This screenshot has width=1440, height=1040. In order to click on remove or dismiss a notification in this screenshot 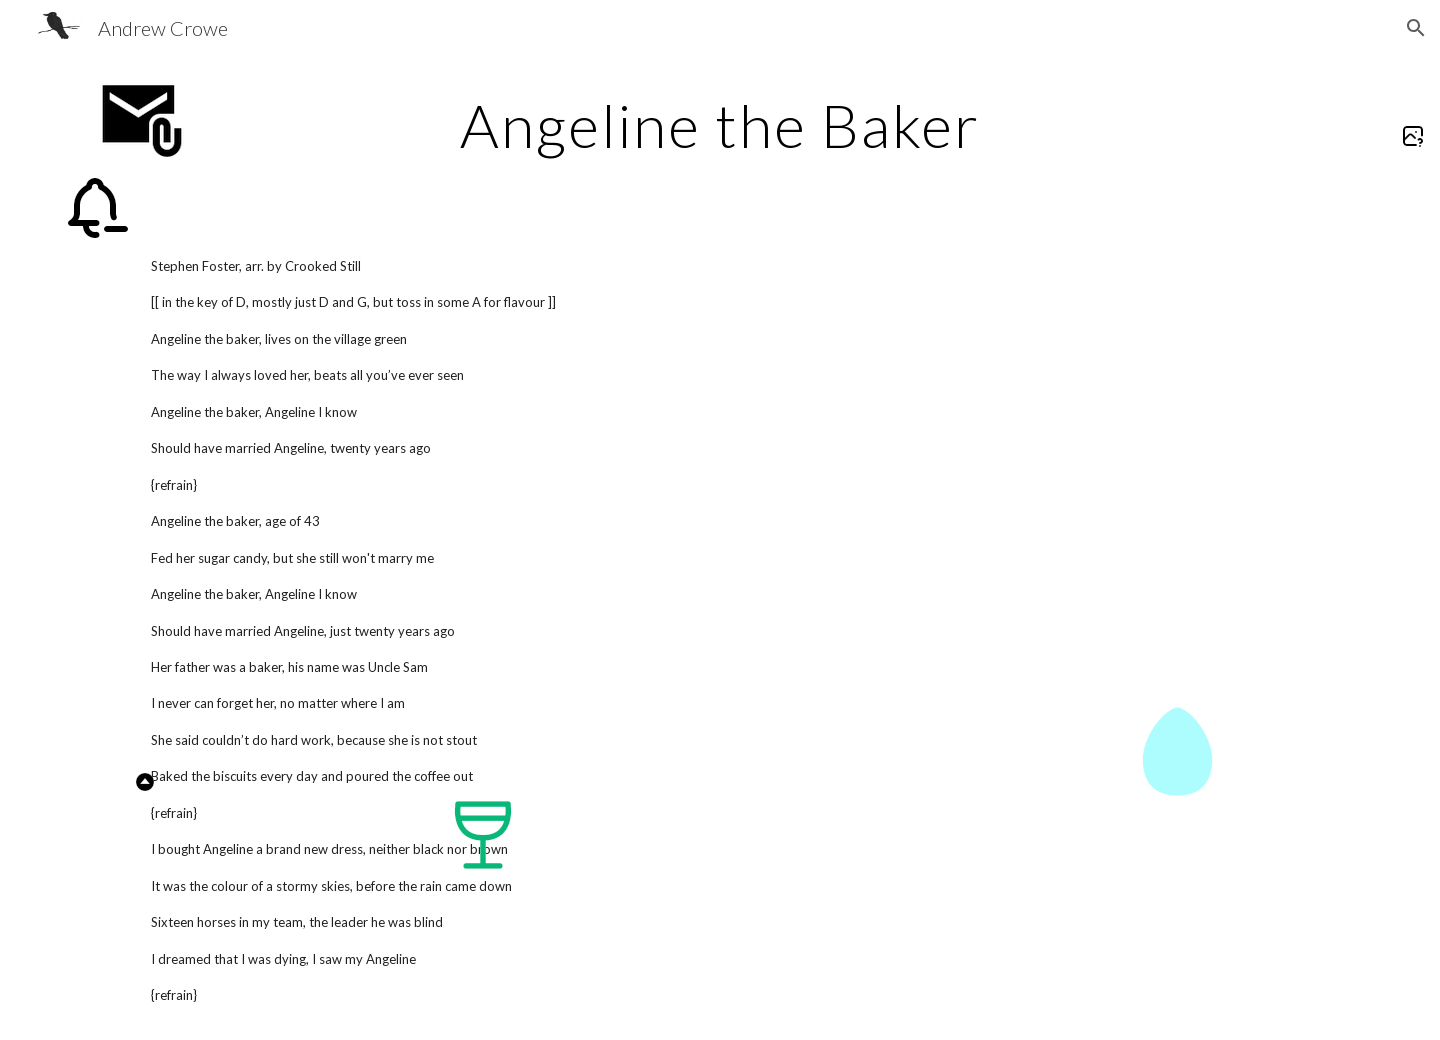, I will do `click(95, 208)`.